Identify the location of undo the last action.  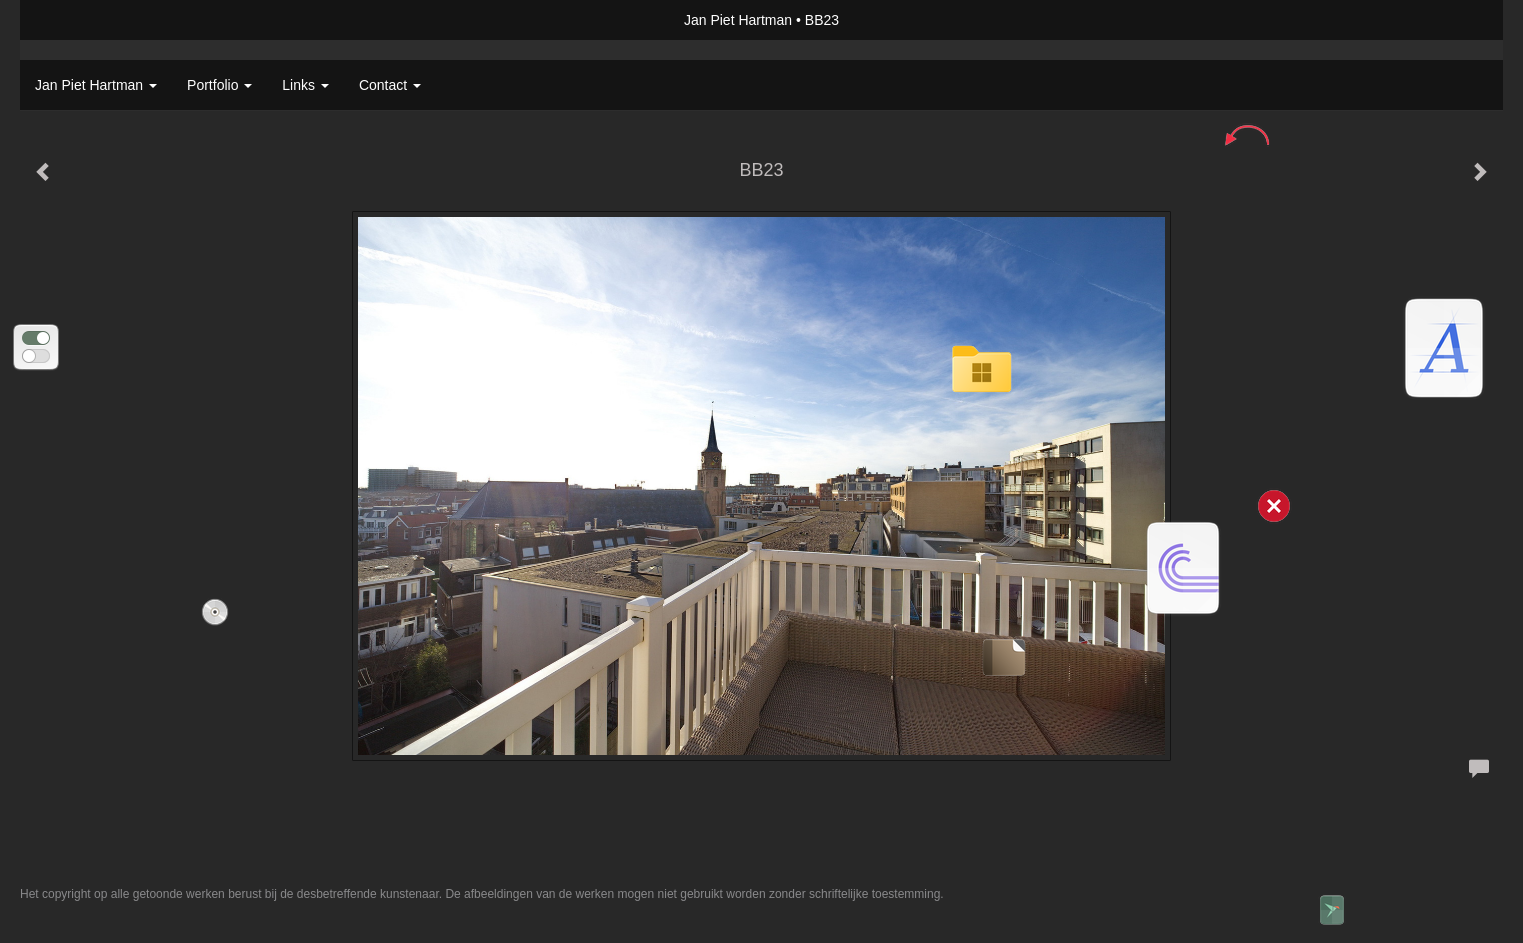
(1247, 135).